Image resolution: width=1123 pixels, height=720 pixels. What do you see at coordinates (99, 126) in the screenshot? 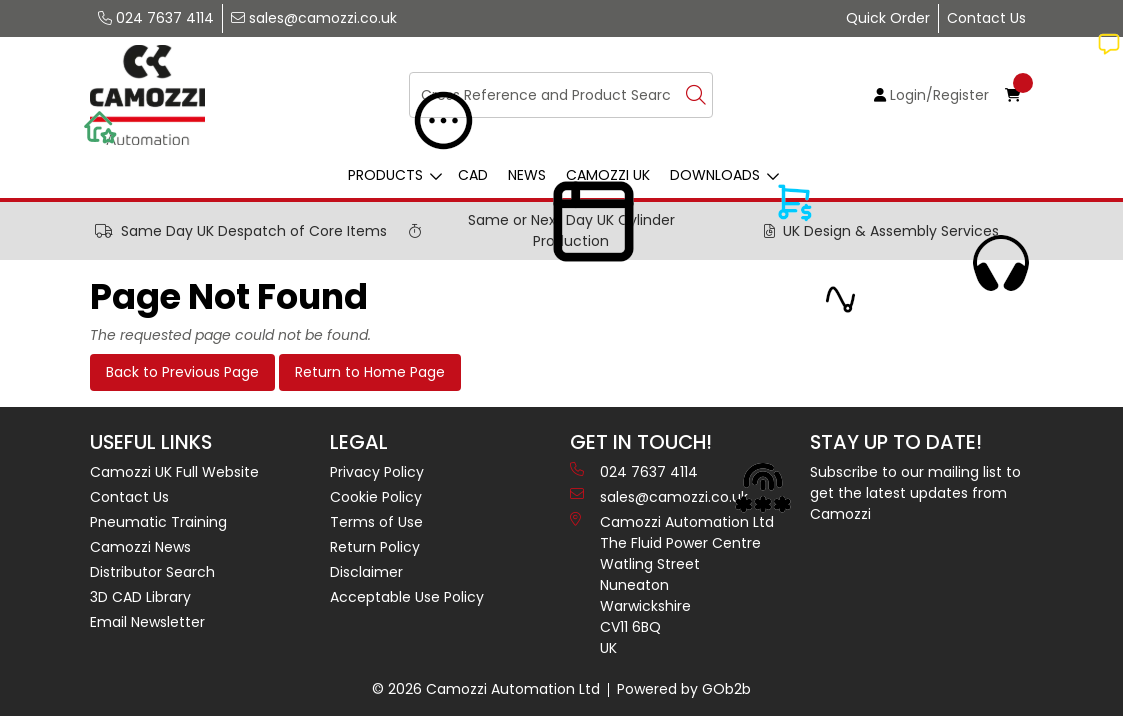
I see `mark a location as favorite` at bounding box center [99, 126].